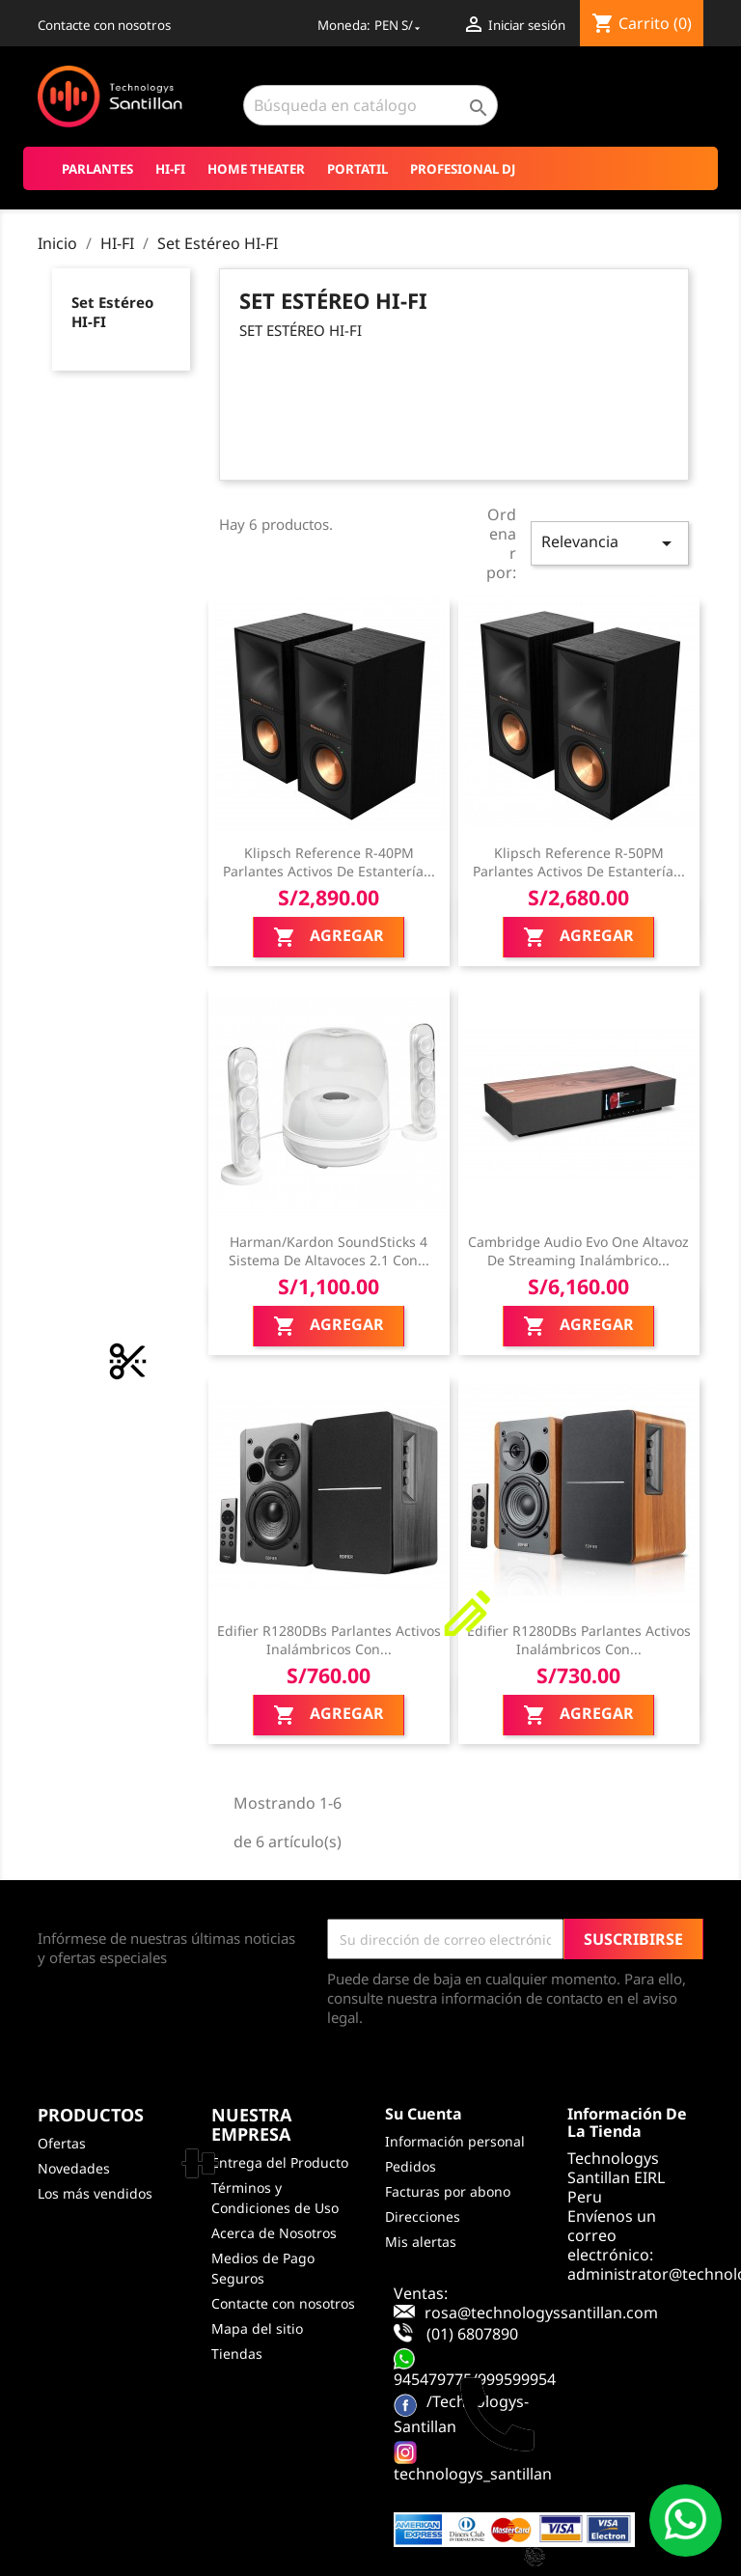 The height and width of the screenshot is (2576, 741). Describe the element at coordinates (497, 2414) in the screenshot. I see `make a phone call` at that location.